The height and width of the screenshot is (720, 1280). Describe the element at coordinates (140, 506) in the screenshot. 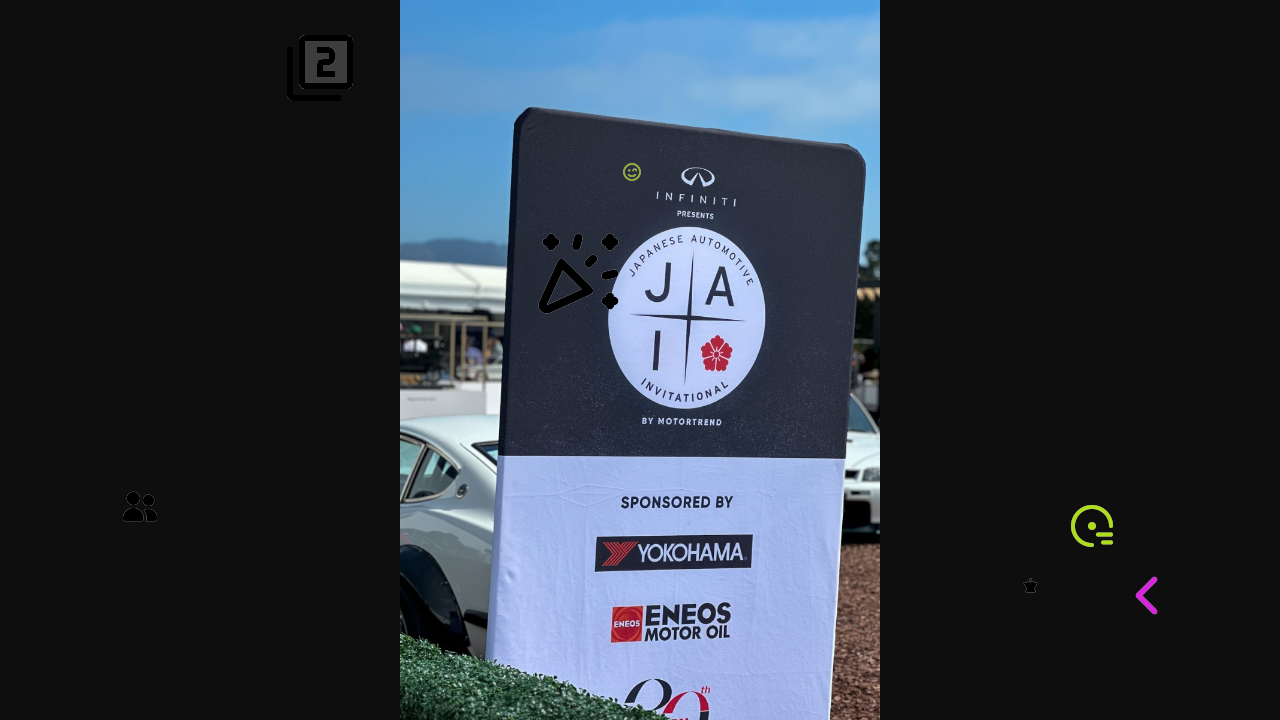

I see `view group members` at that location.